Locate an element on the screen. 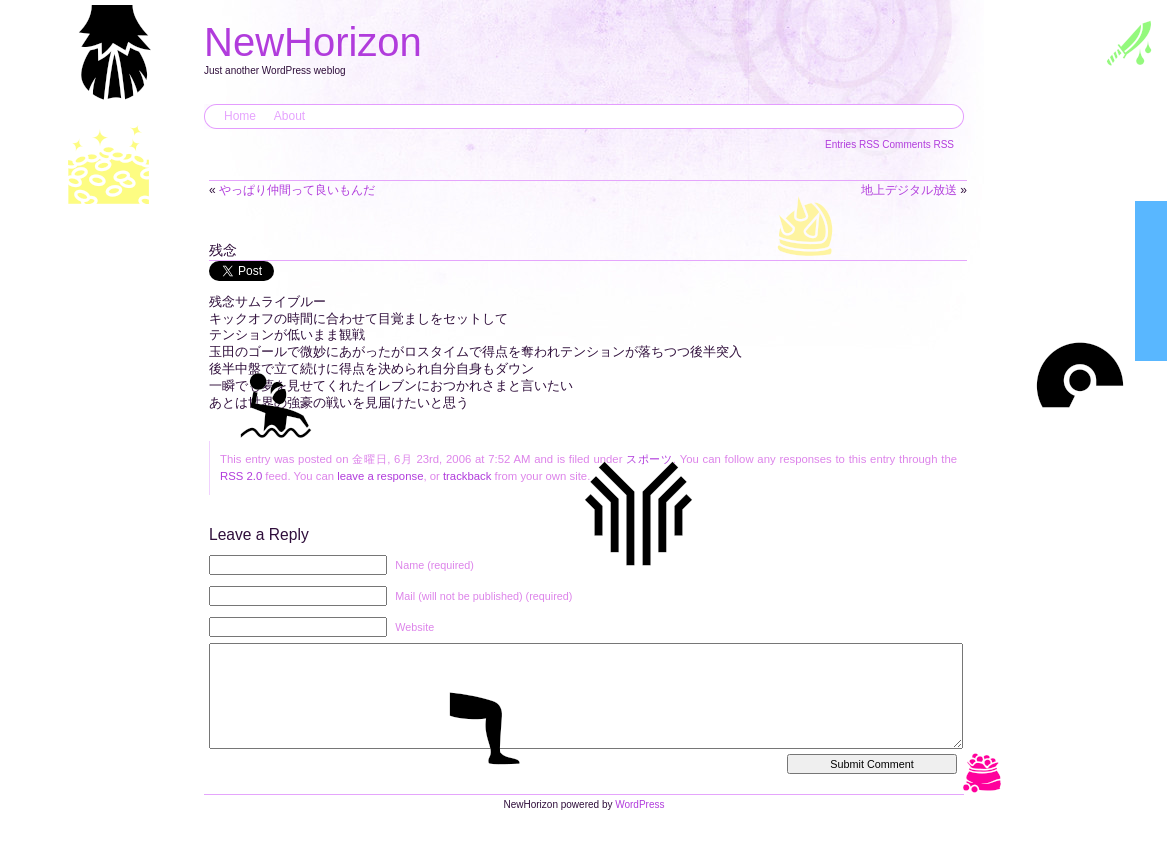 The height and width of the screenshot is (854, 1168). select leg in body part anatomy diagram is located at coordinates (485, 728).